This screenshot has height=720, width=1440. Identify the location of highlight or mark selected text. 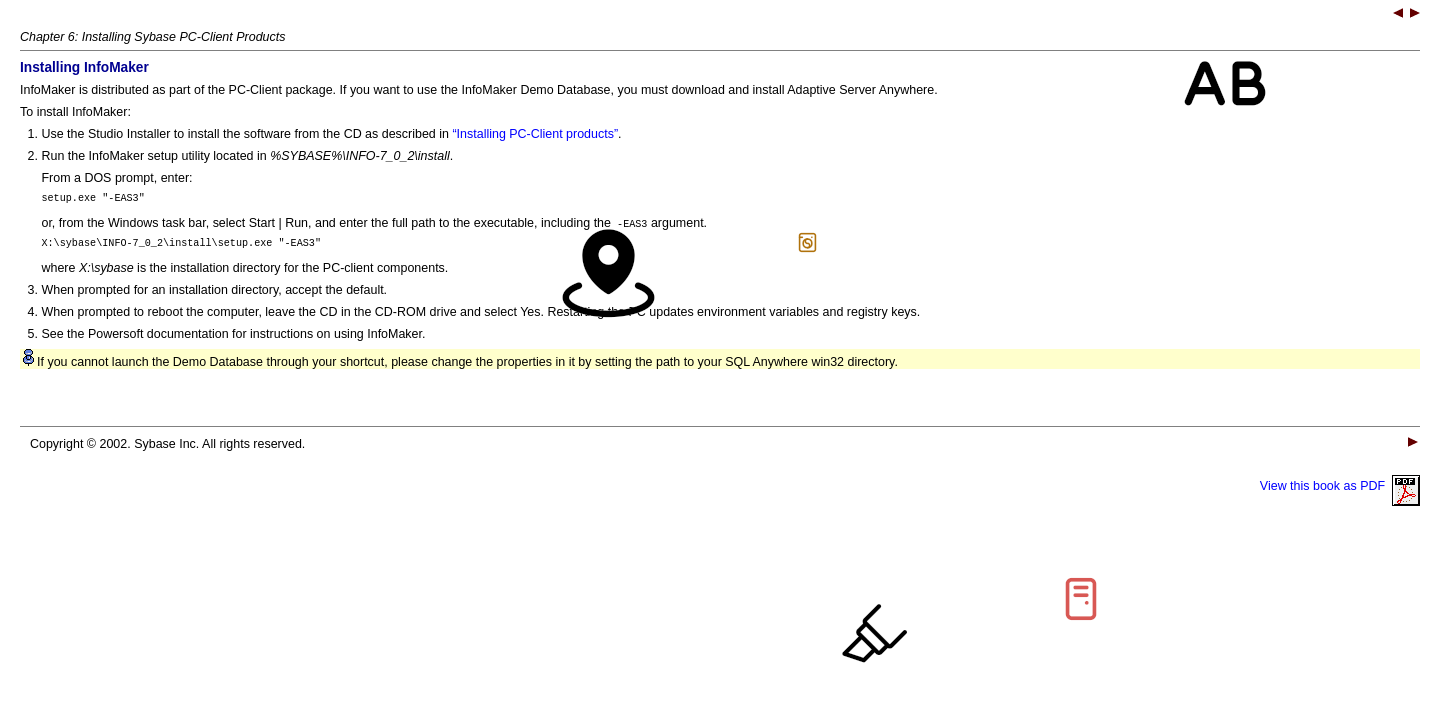
(872, 636).